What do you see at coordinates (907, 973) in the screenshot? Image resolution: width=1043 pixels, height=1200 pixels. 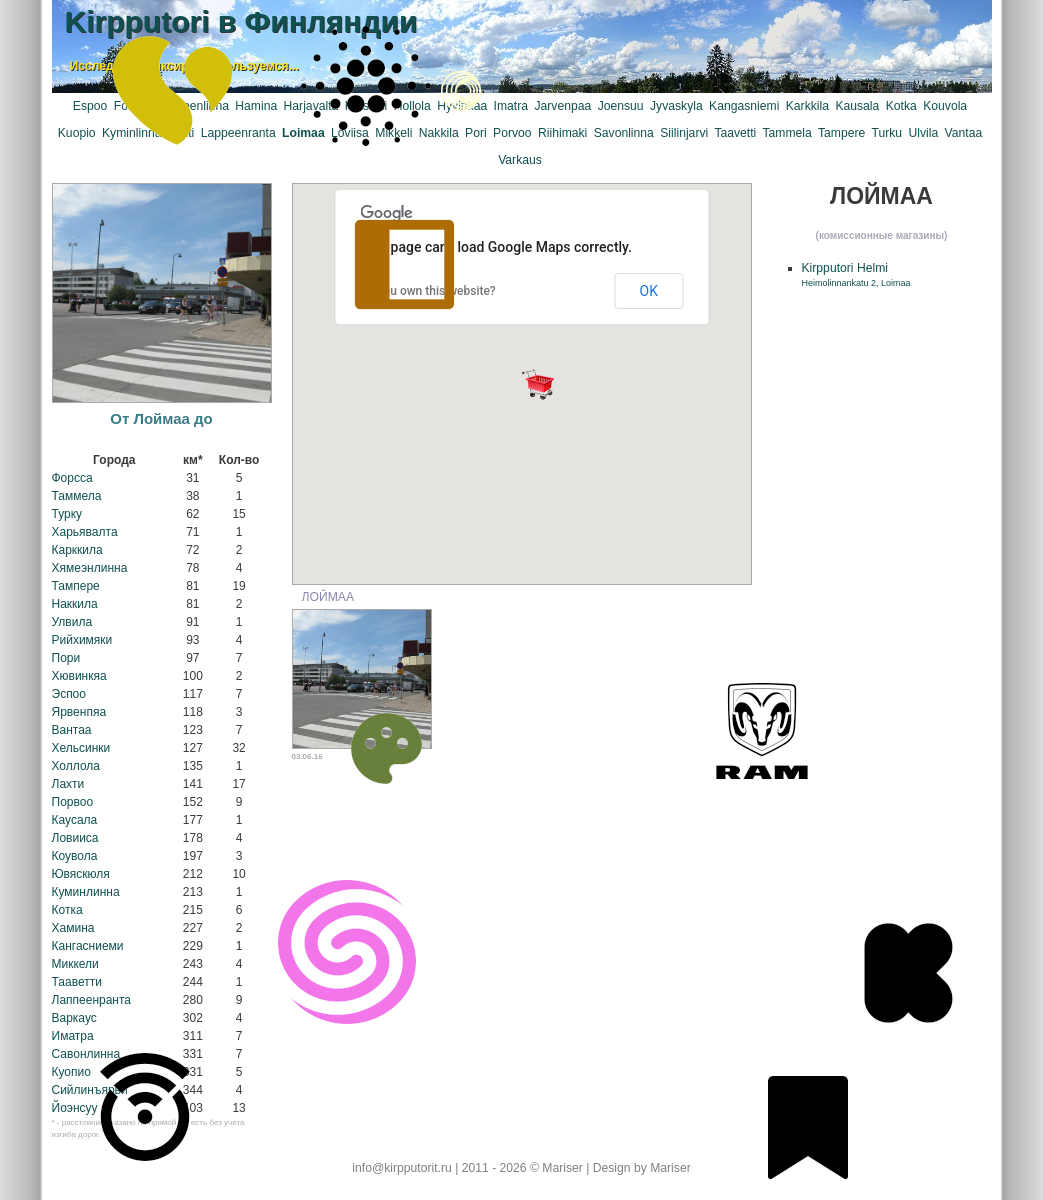 I see `link to Kickstarter profile or campaign` at bounding box center [907, 973].